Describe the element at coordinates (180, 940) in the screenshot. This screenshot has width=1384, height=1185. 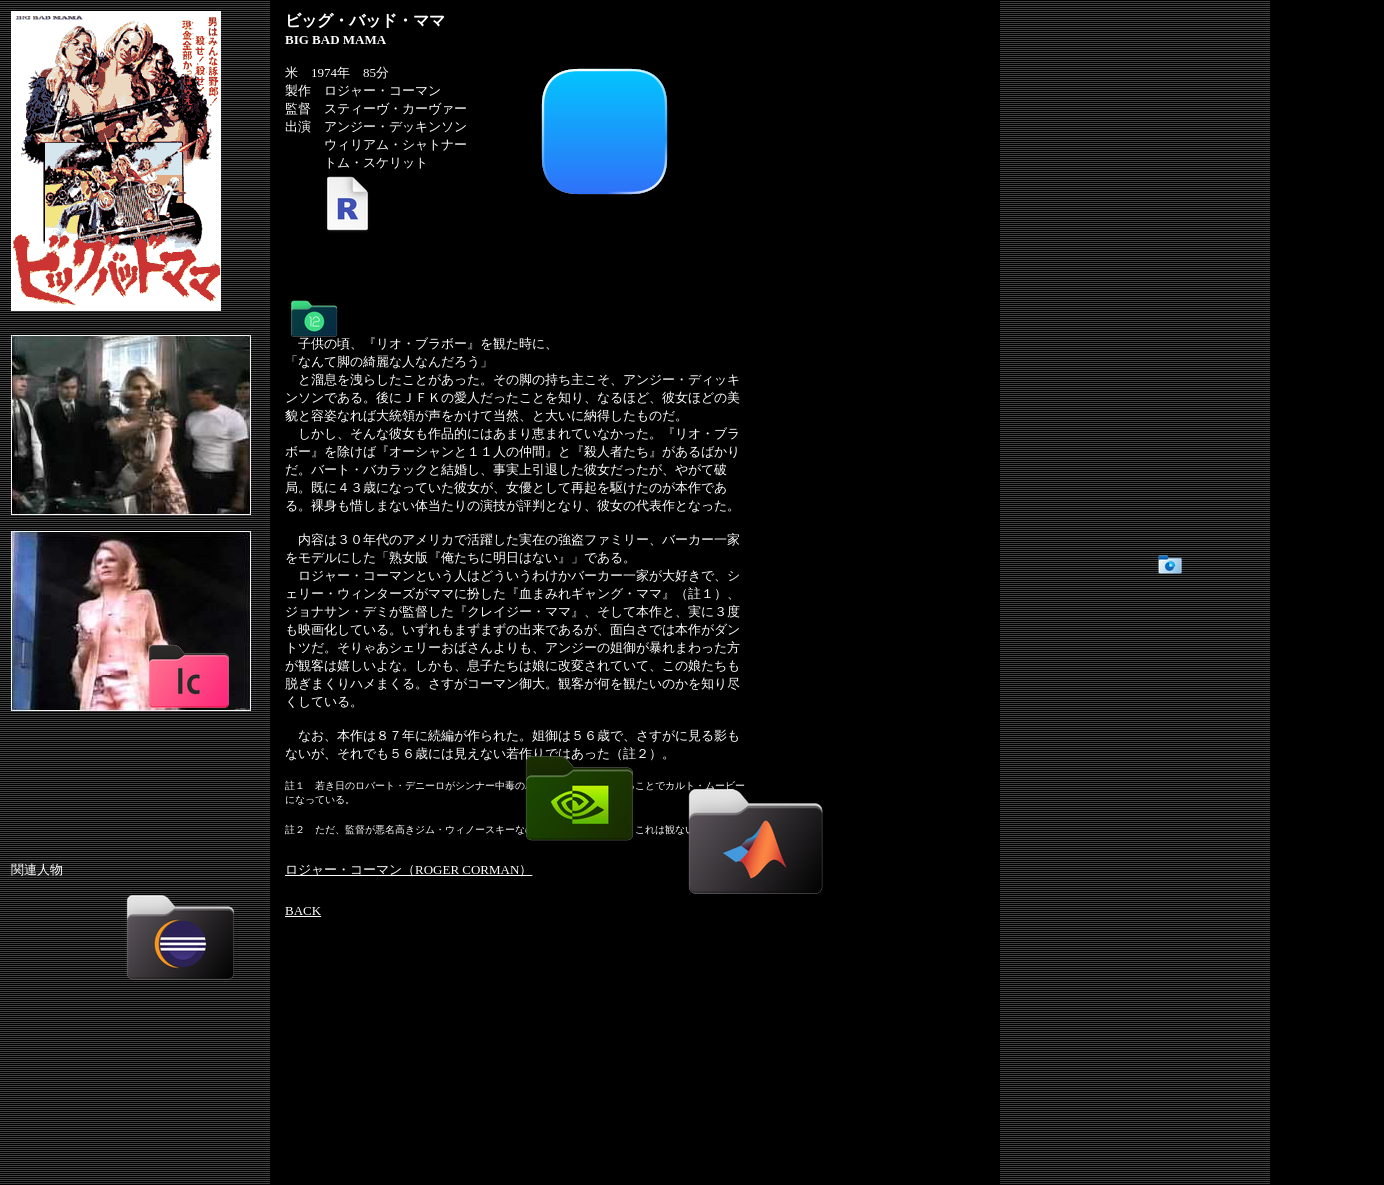
I see `open eclipse IDE project folder` at that location.